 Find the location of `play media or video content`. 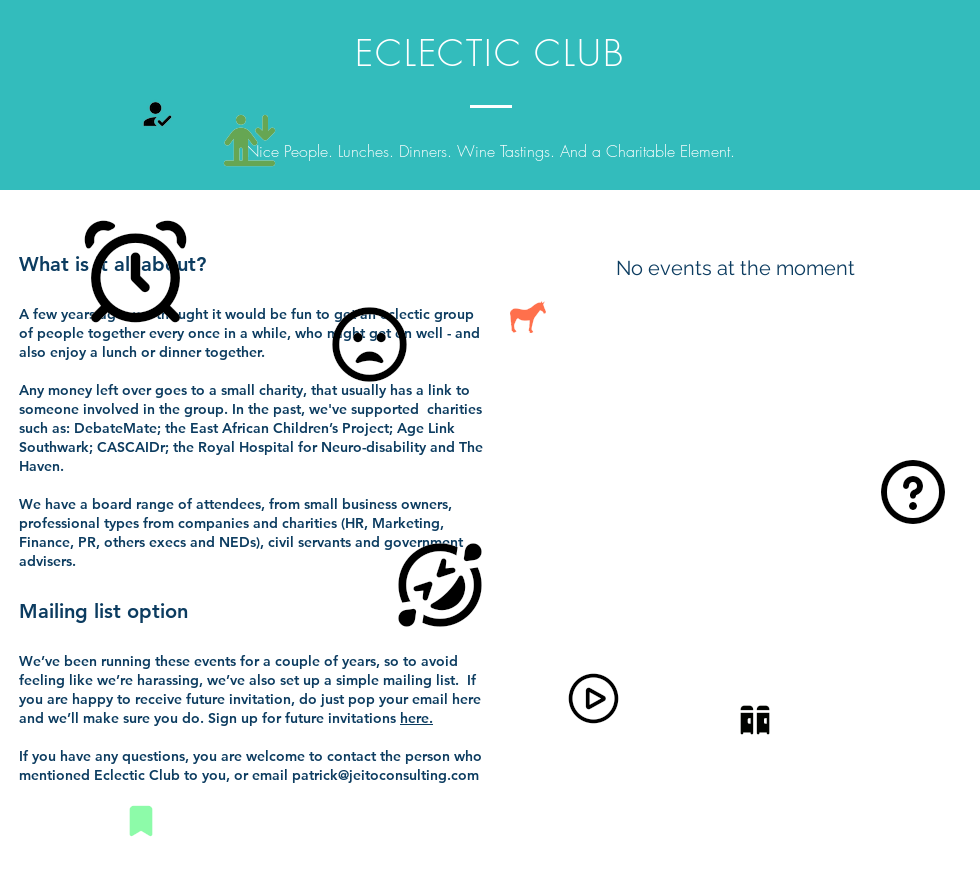

play media or video content is located at coordinates (593, 698).